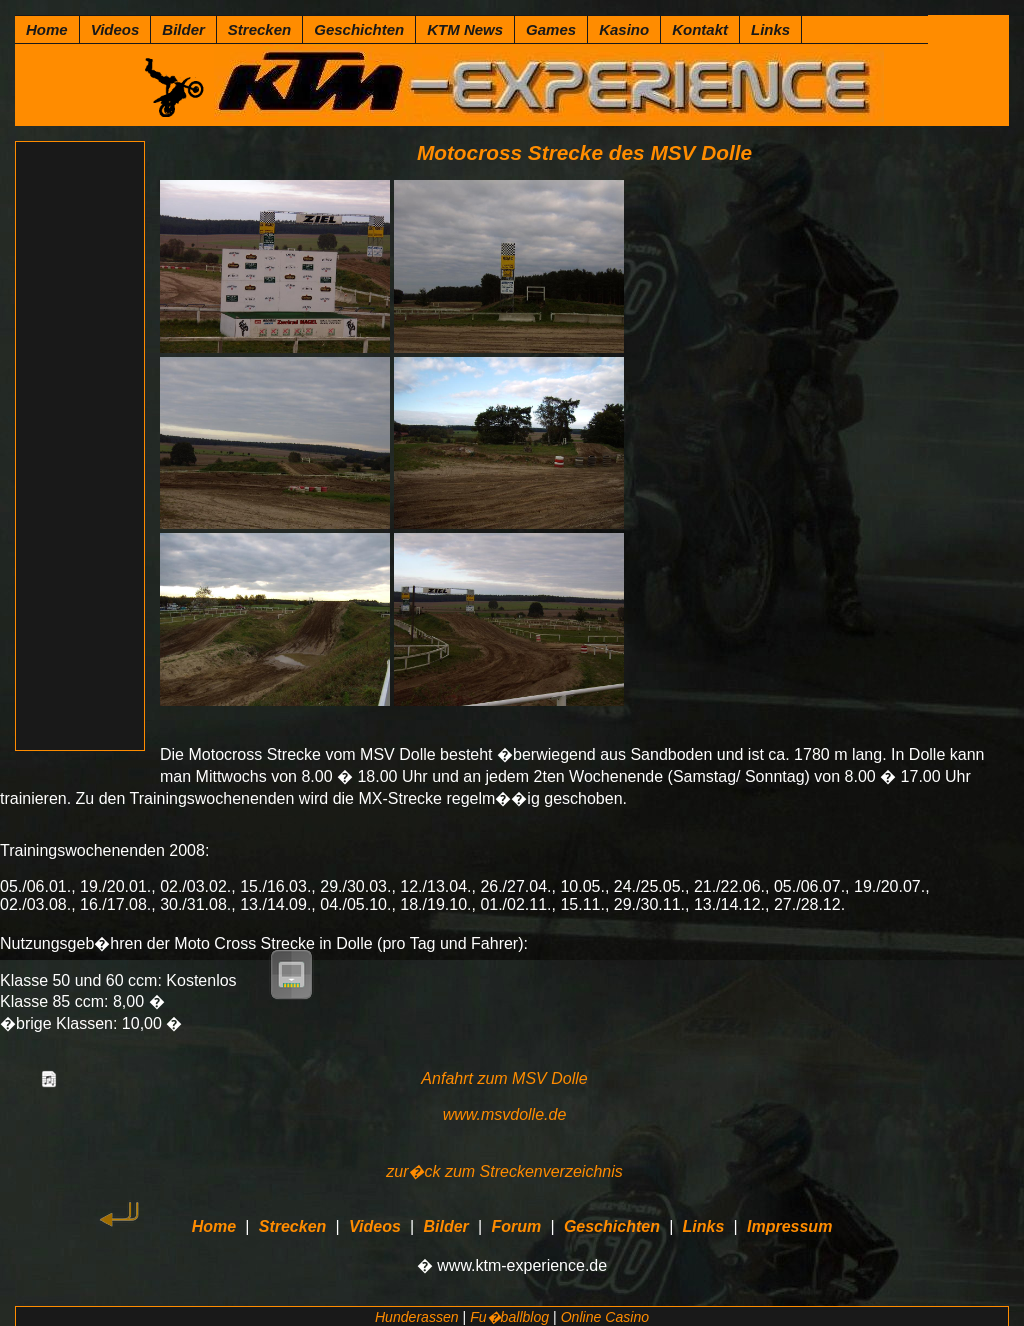 The image size is (1024, 1326). What do you see at coordinates (291, 974) in the screenshot?
I see `game boy advance ROM file` at bounding box center [291, 974].